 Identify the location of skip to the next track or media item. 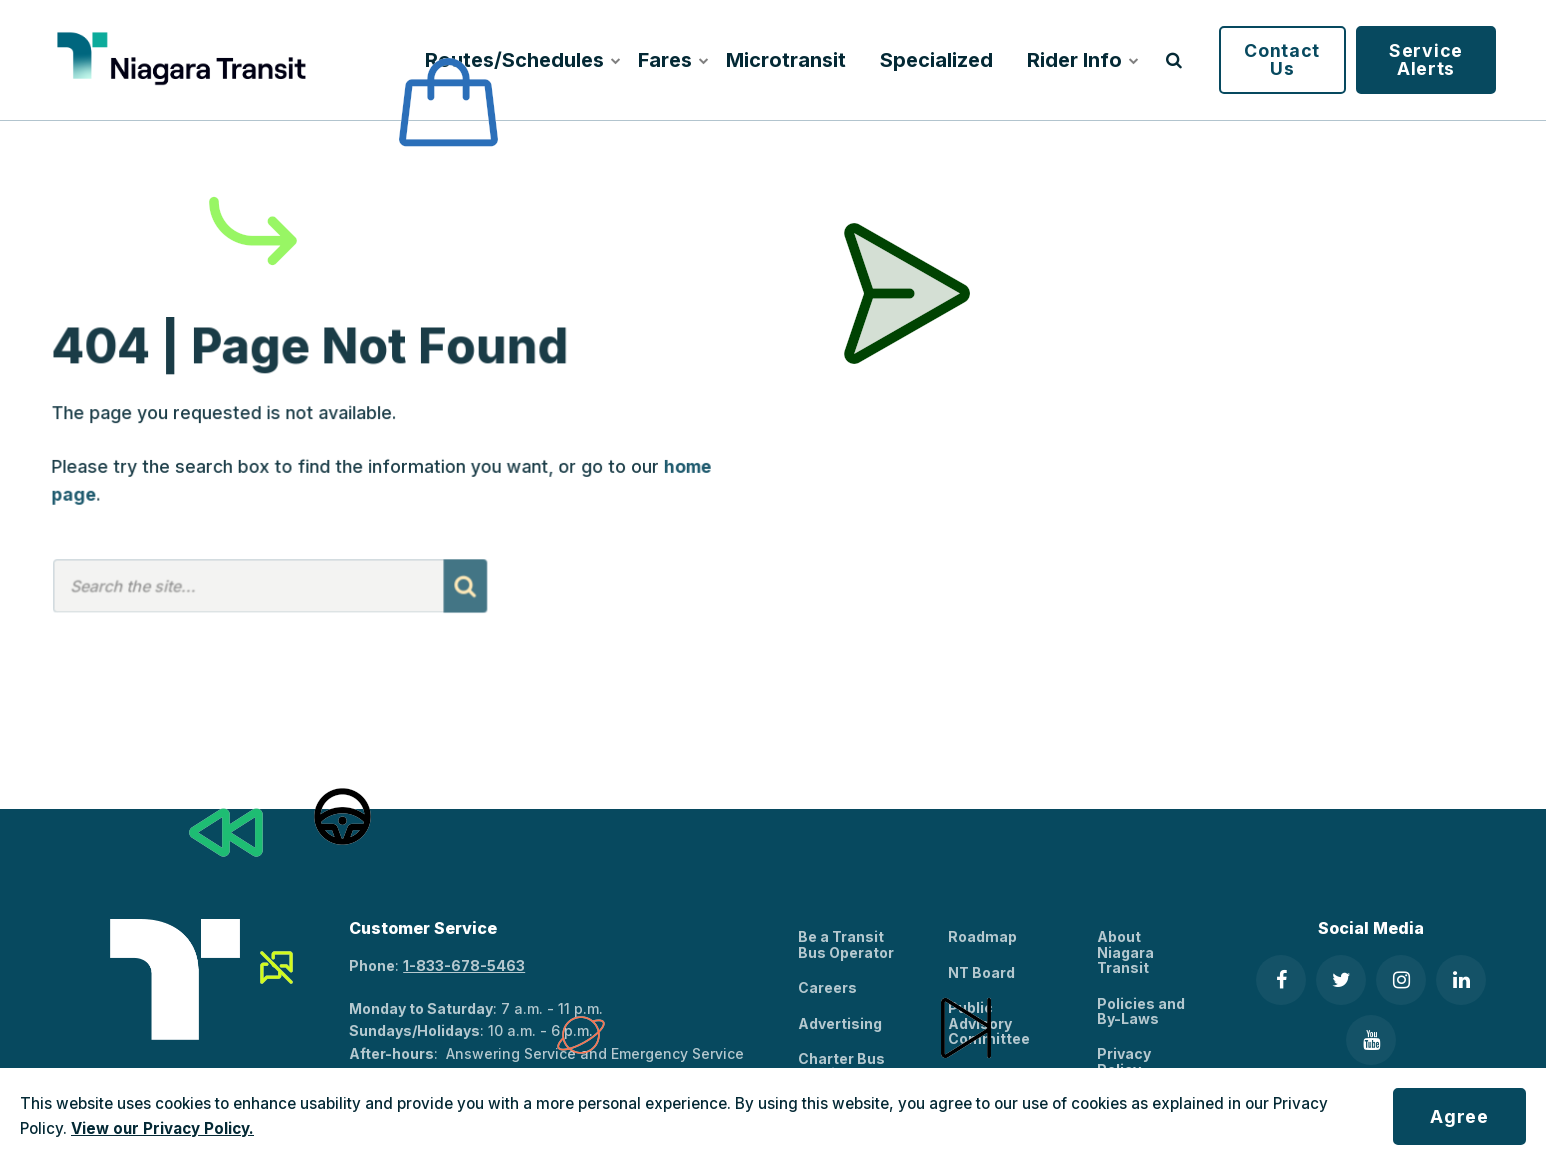
(966, 1028).